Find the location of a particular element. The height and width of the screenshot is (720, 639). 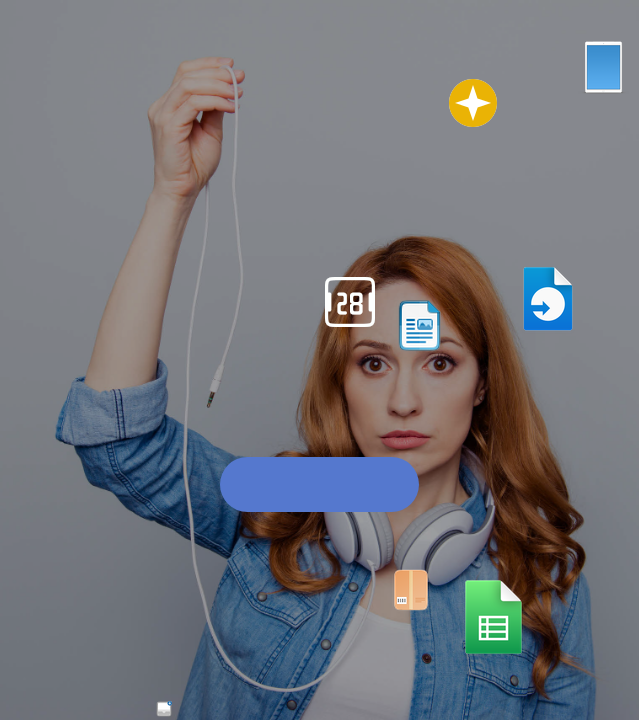

open the calendar app is located at coordinates (350, 302).